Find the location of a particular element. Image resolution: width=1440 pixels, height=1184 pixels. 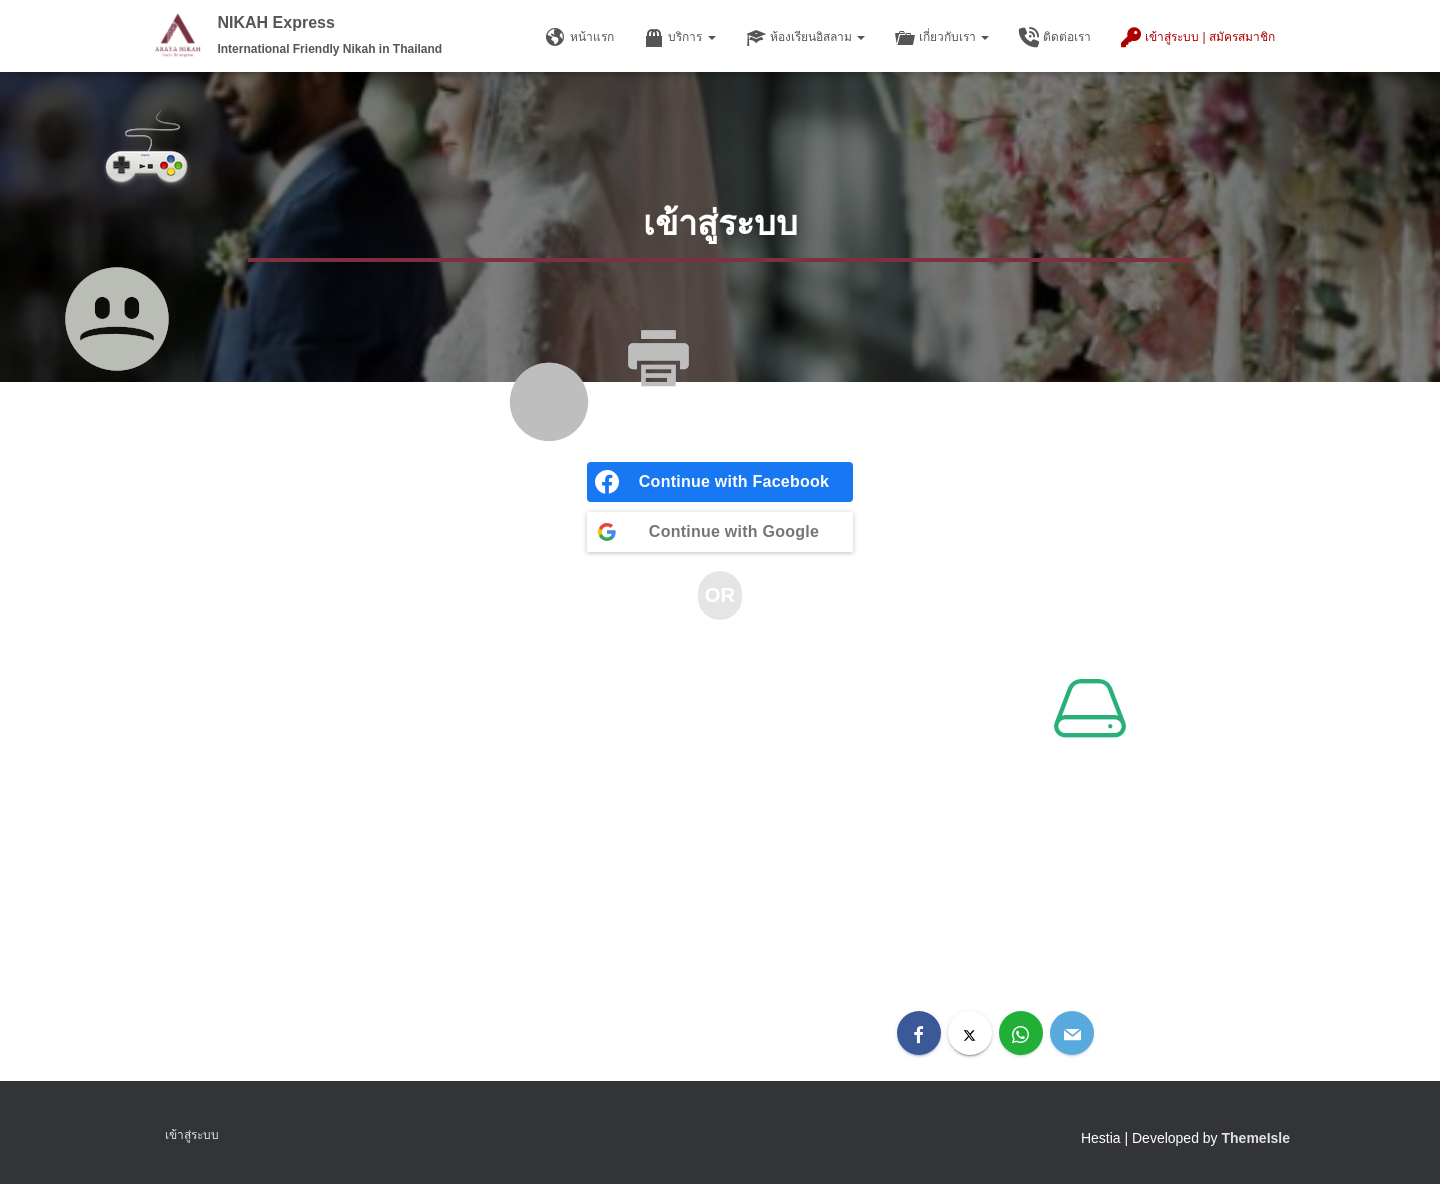

eject or safely remove external drive is located at coordinates (1090, 706).